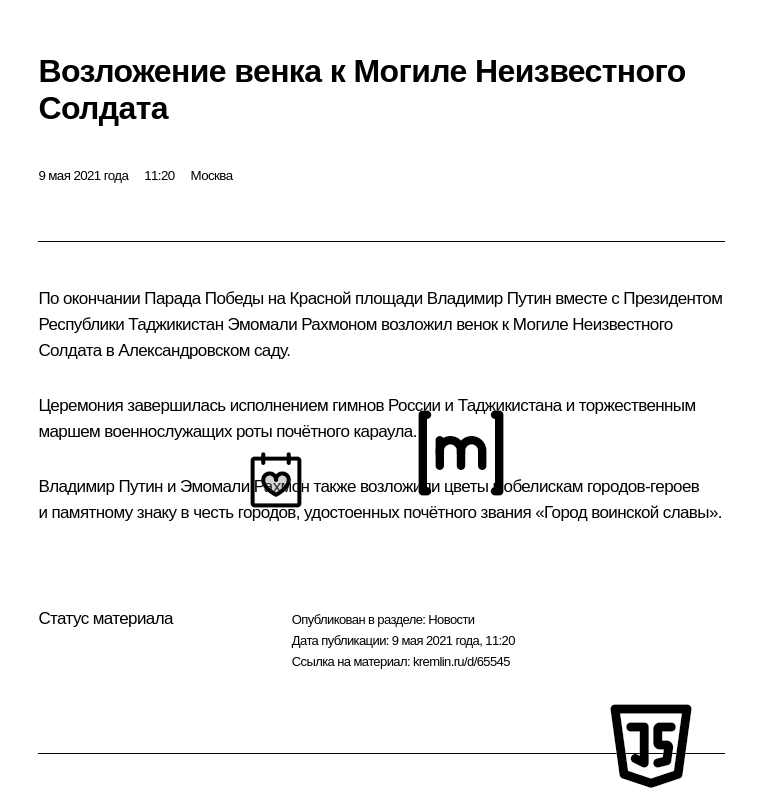 This screenshot has width=763, height=805. I want to click on open Matrix messaging app, so click(461, 453).